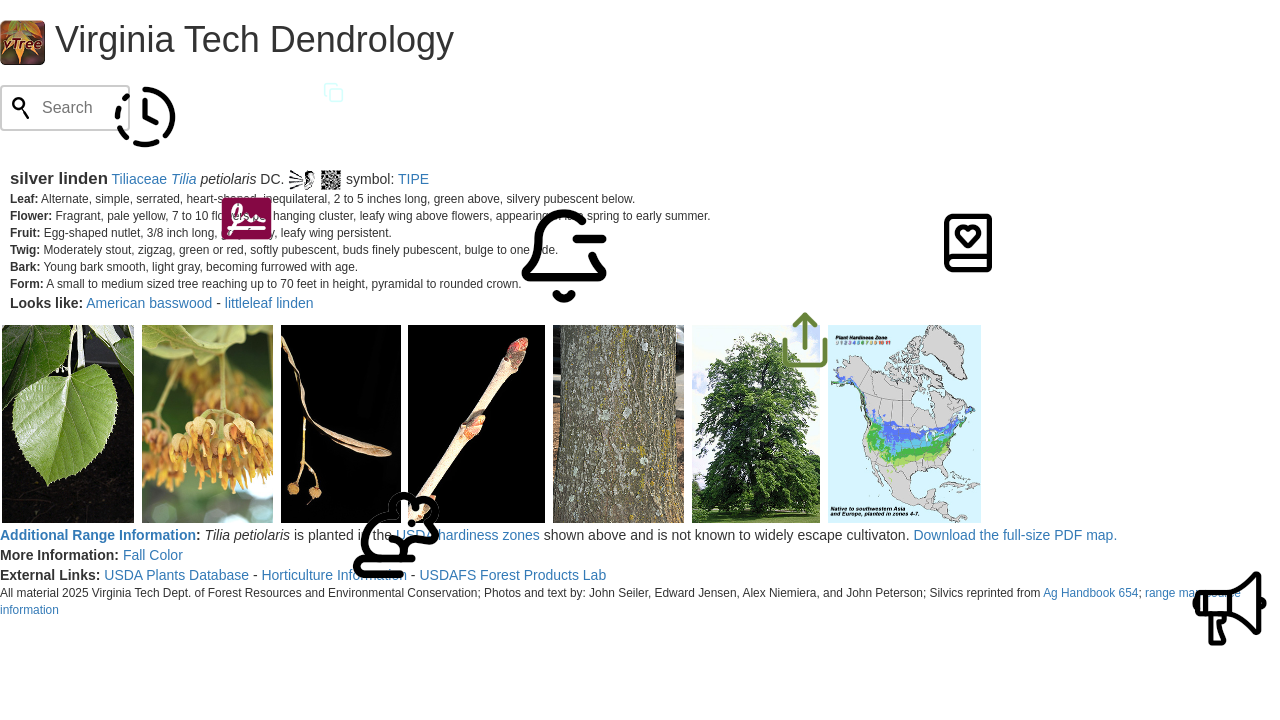  What do you see at coordinates (145, 117) in the screenshot?
I see `indicates expiring or temporary content` at bounding box center [145, 117].